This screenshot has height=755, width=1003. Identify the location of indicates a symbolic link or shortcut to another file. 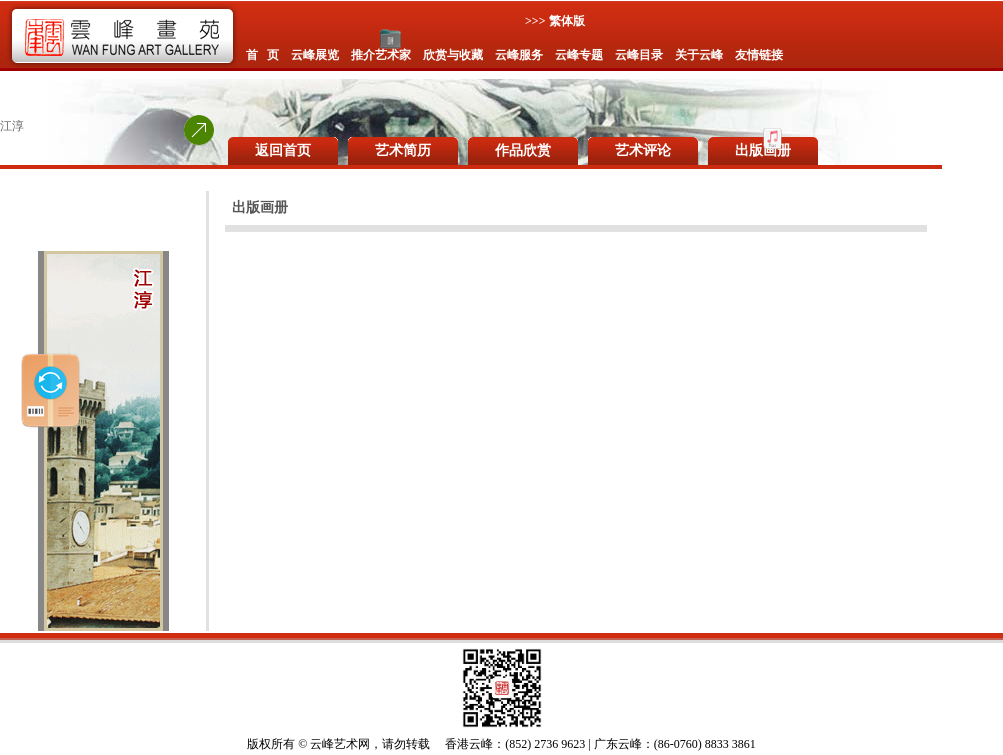
(199, 130).